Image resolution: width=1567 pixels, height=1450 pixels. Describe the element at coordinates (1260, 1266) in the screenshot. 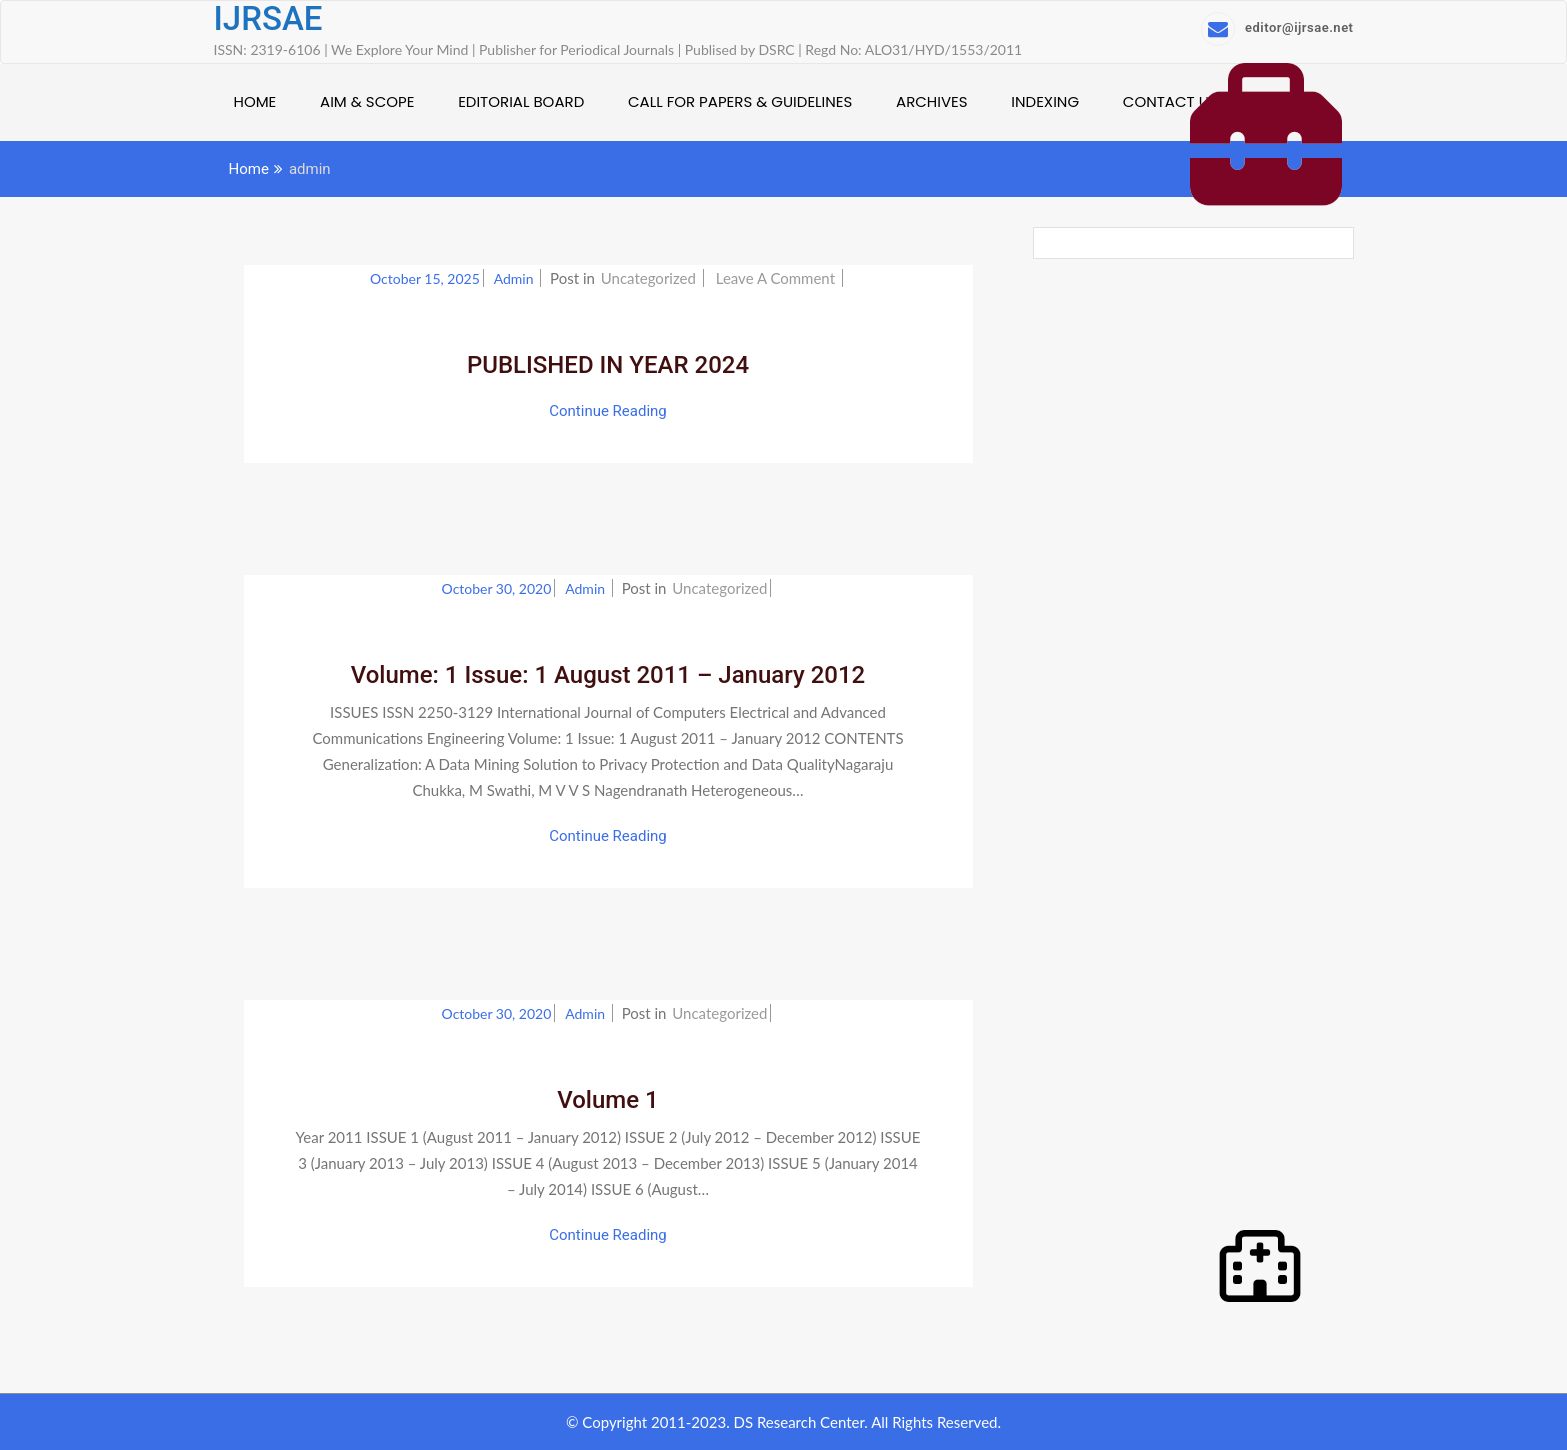

I see `find nearby hospitals or medical facilities` at that location.